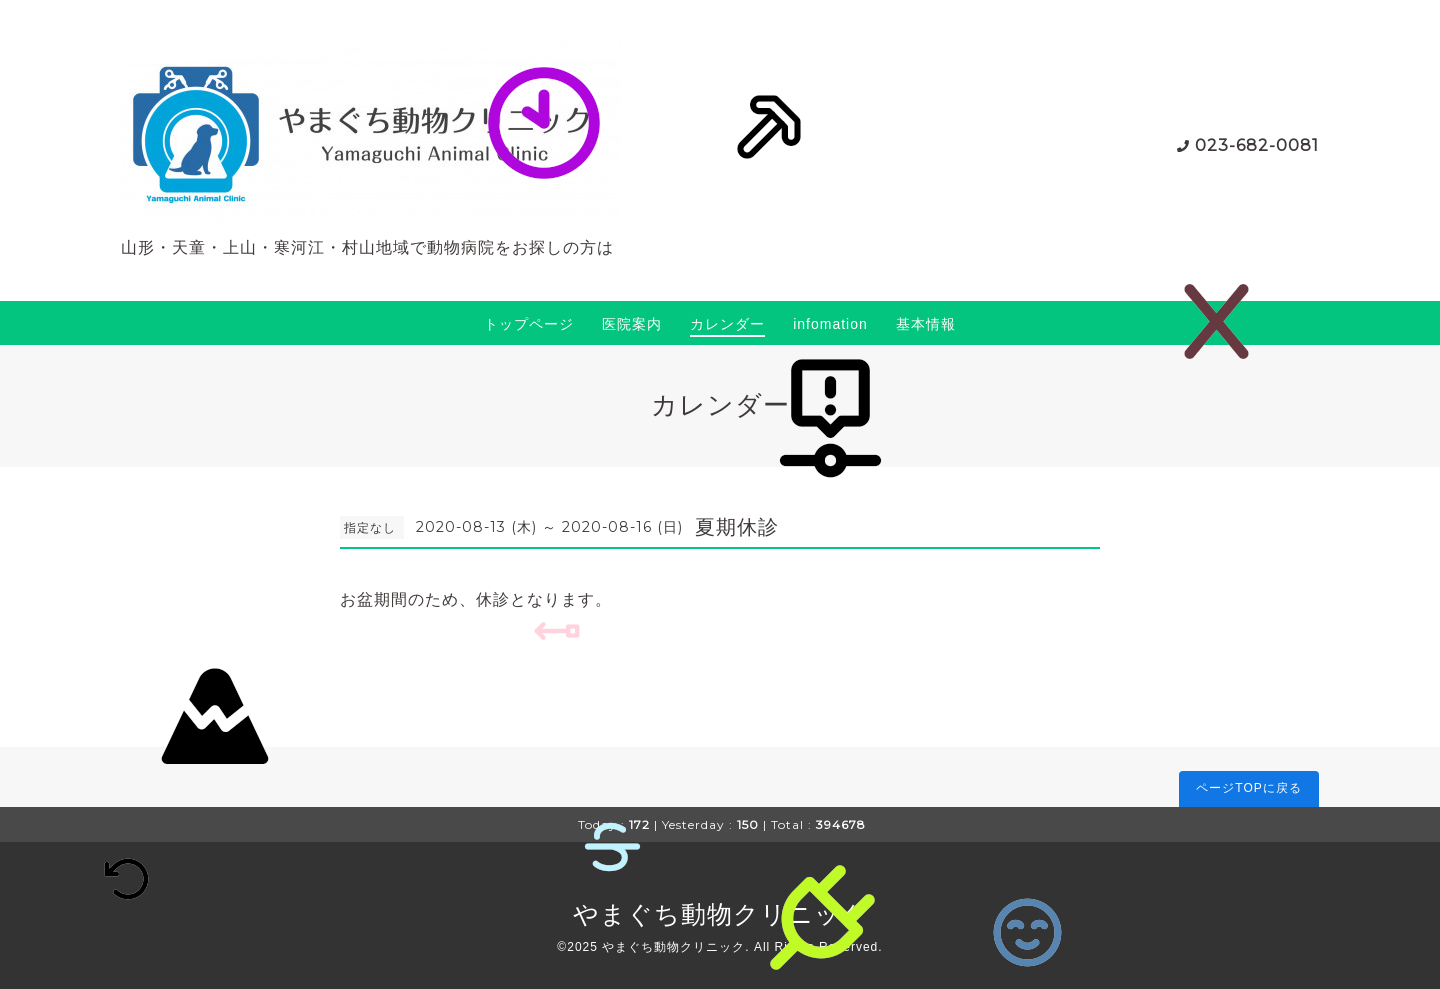  What do you see at coordinates (769, 127) in the screenshot?
I see `select or pick an item from a list` at bounding box center [769, 127].